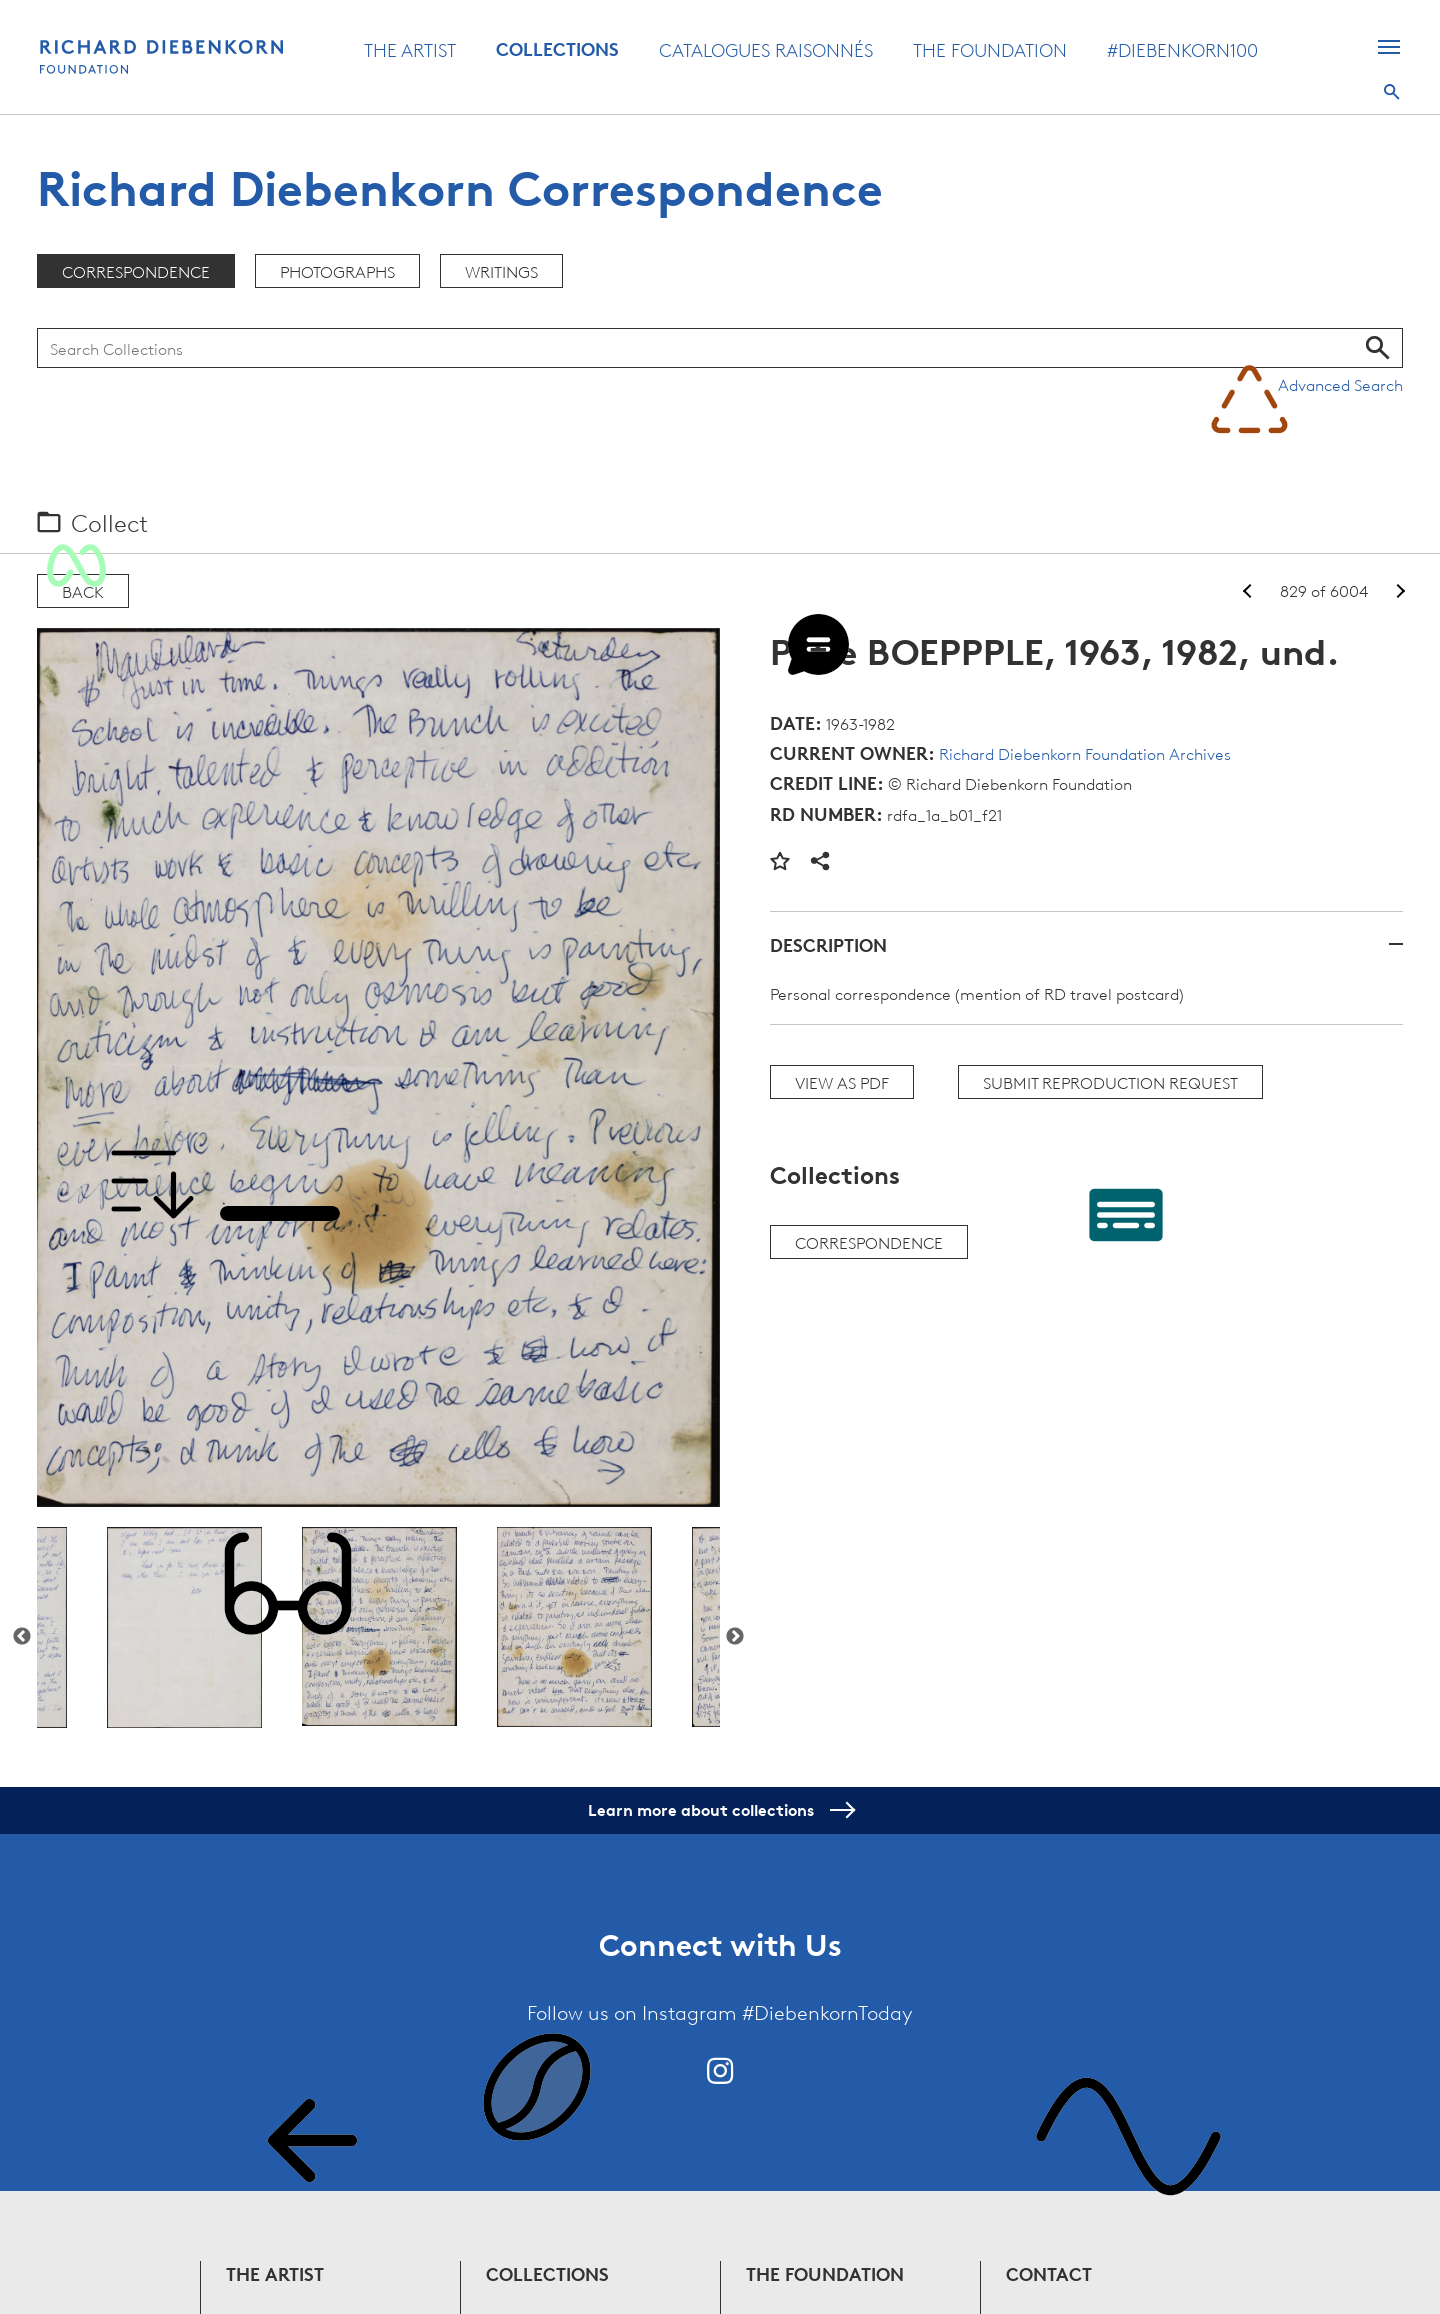  Describe the element at coordinates (280, 1176) in the screenshot. I see `minimize the current window` at that location.